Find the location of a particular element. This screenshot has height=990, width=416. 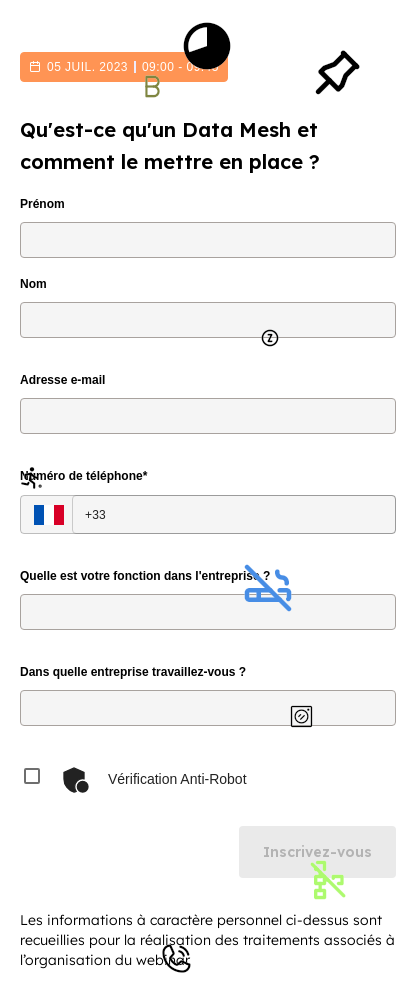

indicates a no smoking zone is located at coordinates (268, 588).